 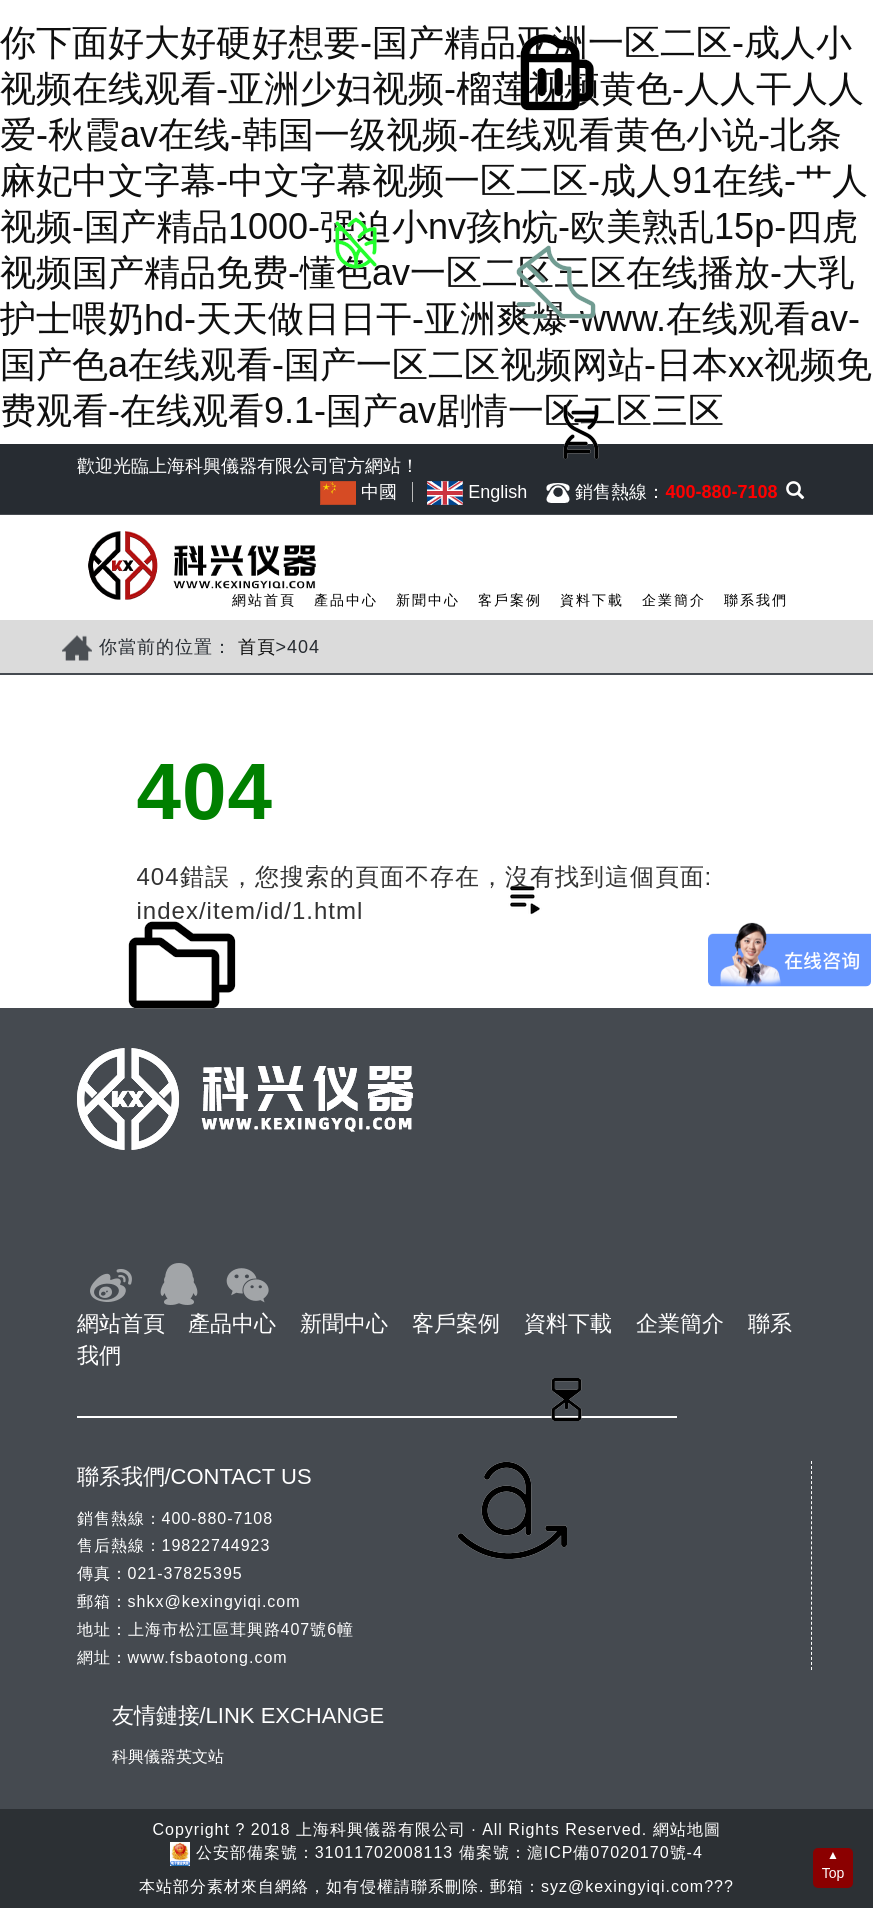 I want to click on play all items in a playlist, so click(x=526, y=898).